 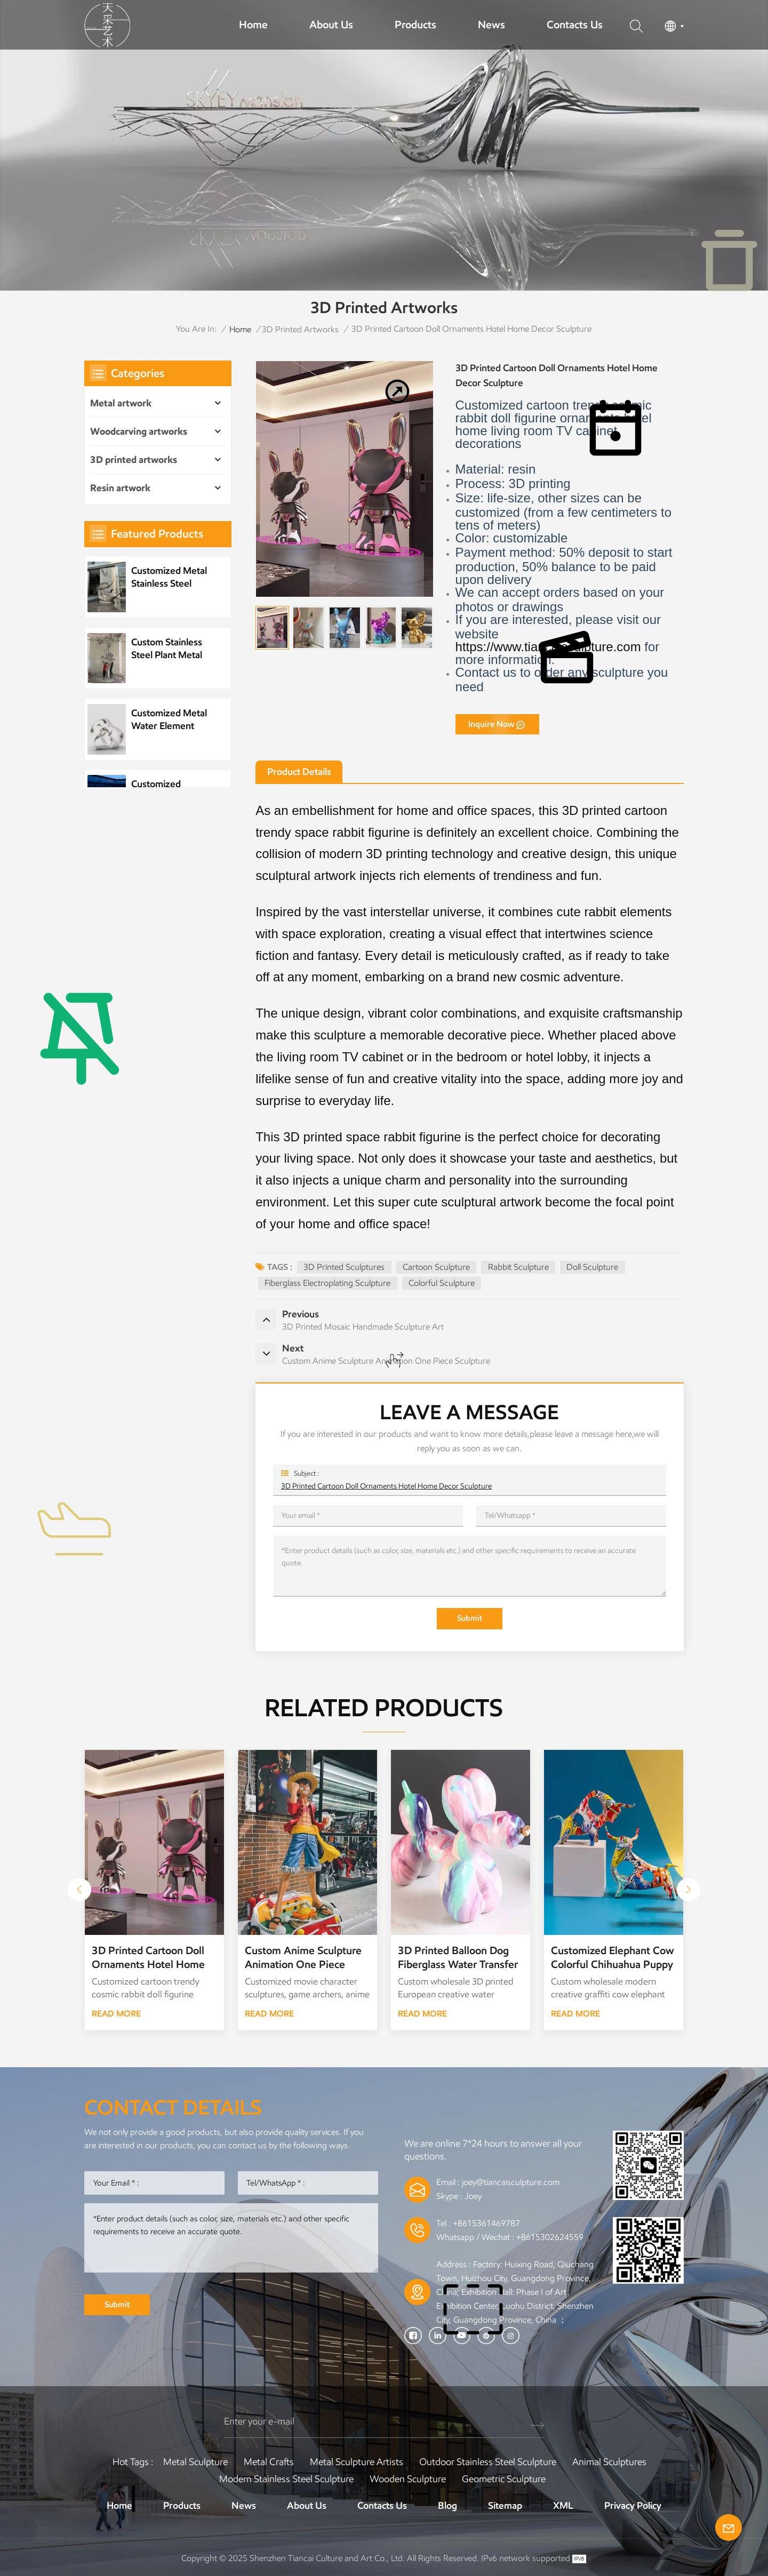 I want to click on access video or movie content, so click(x=567, y=659).